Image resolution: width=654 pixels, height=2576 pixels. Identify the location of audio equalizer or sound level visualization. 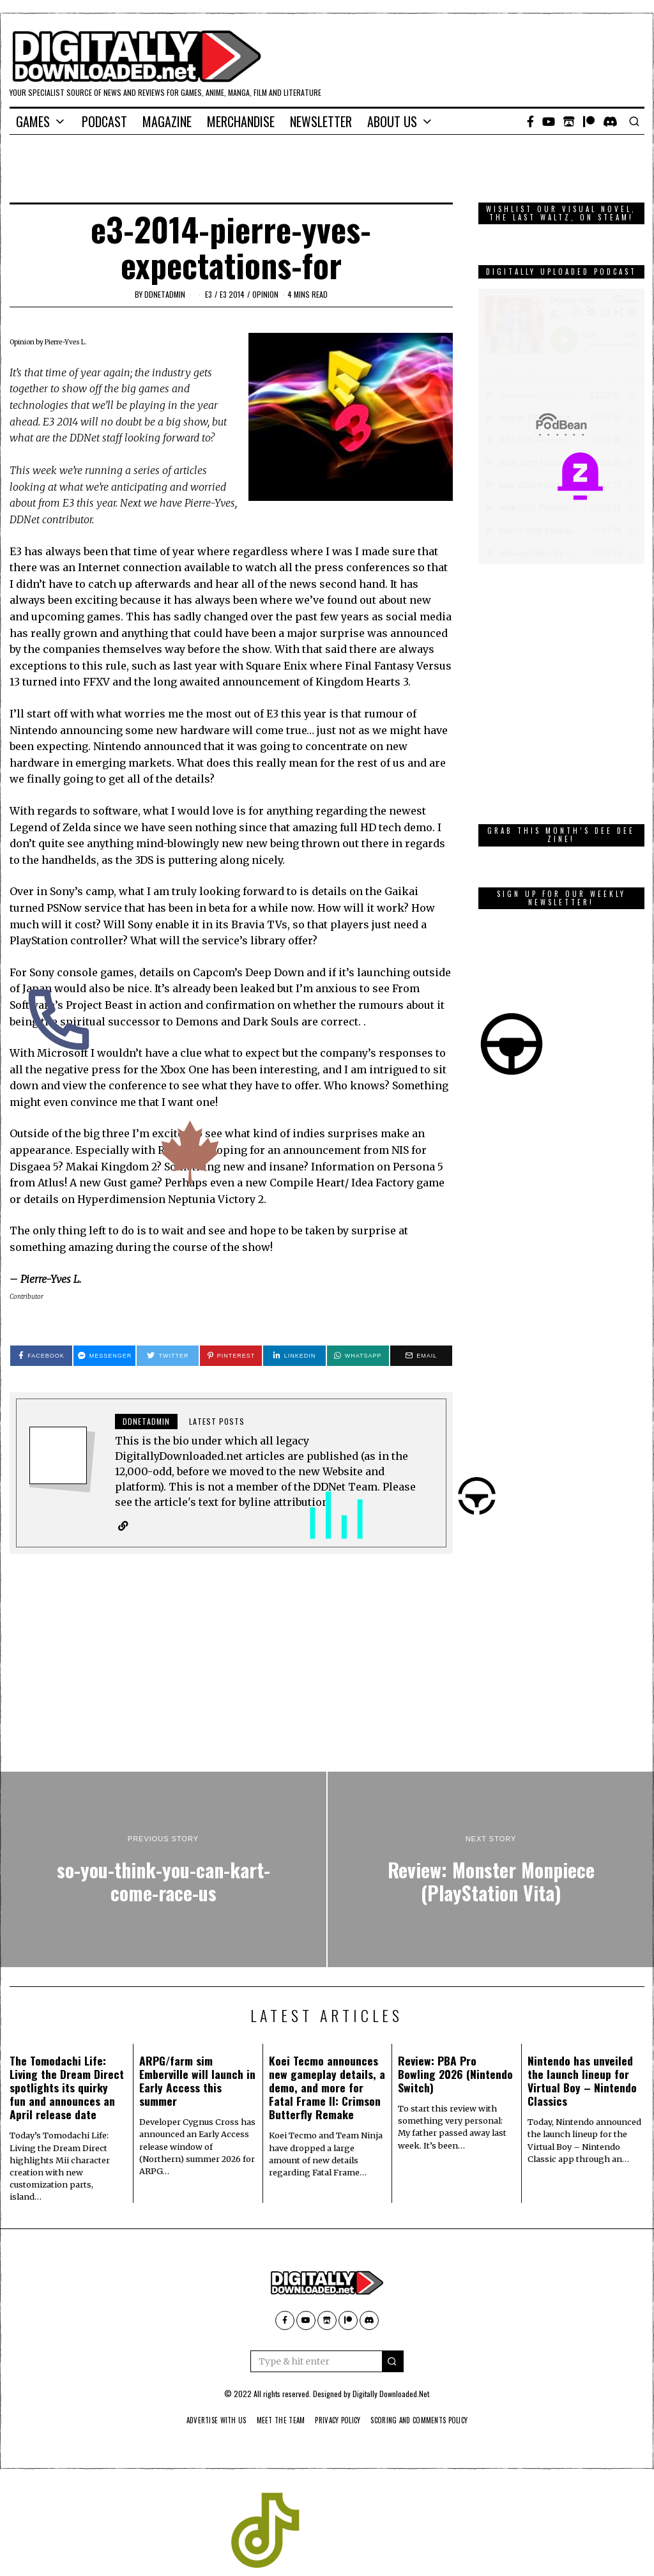
(336, 1515).